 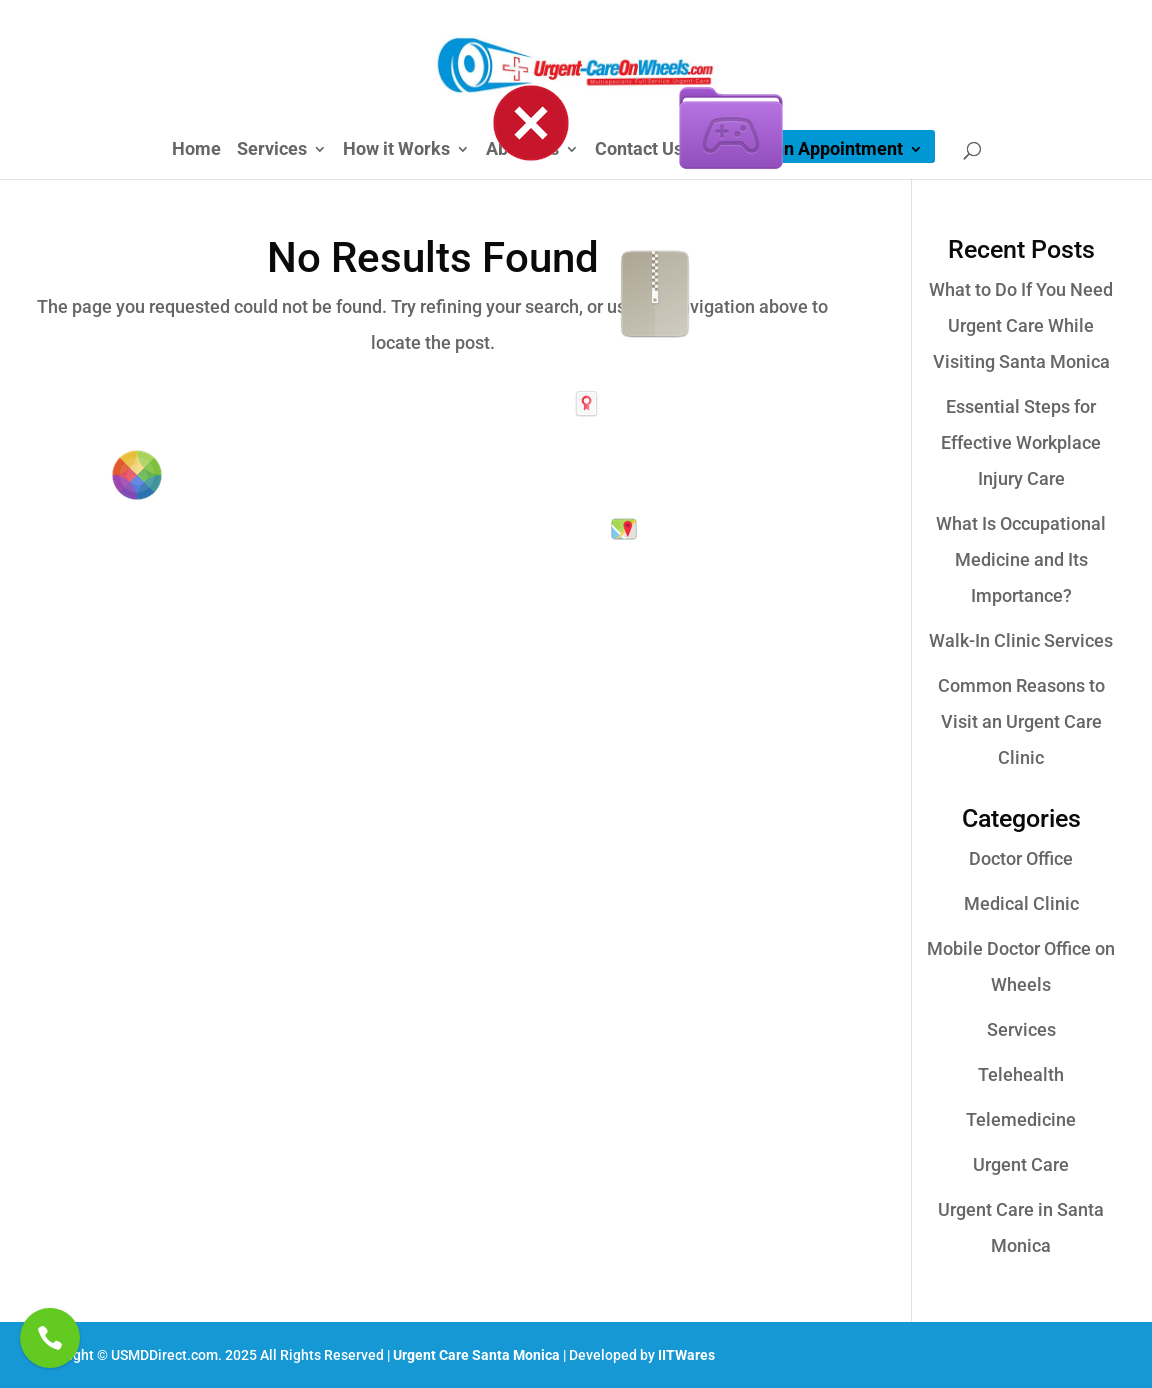 What do you see at coordinates (531, 123) in the screenshot?
I see `cancel the current action or operation` at bounding box center [531, 123].